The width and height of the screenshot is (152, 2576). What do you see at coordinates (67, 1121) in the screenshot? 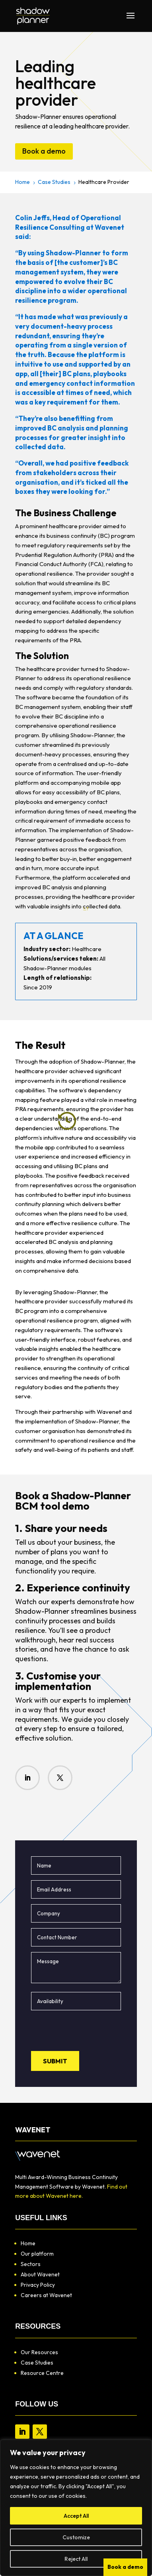
I see `view history or recent activity` at bounding box center [67, 1121].